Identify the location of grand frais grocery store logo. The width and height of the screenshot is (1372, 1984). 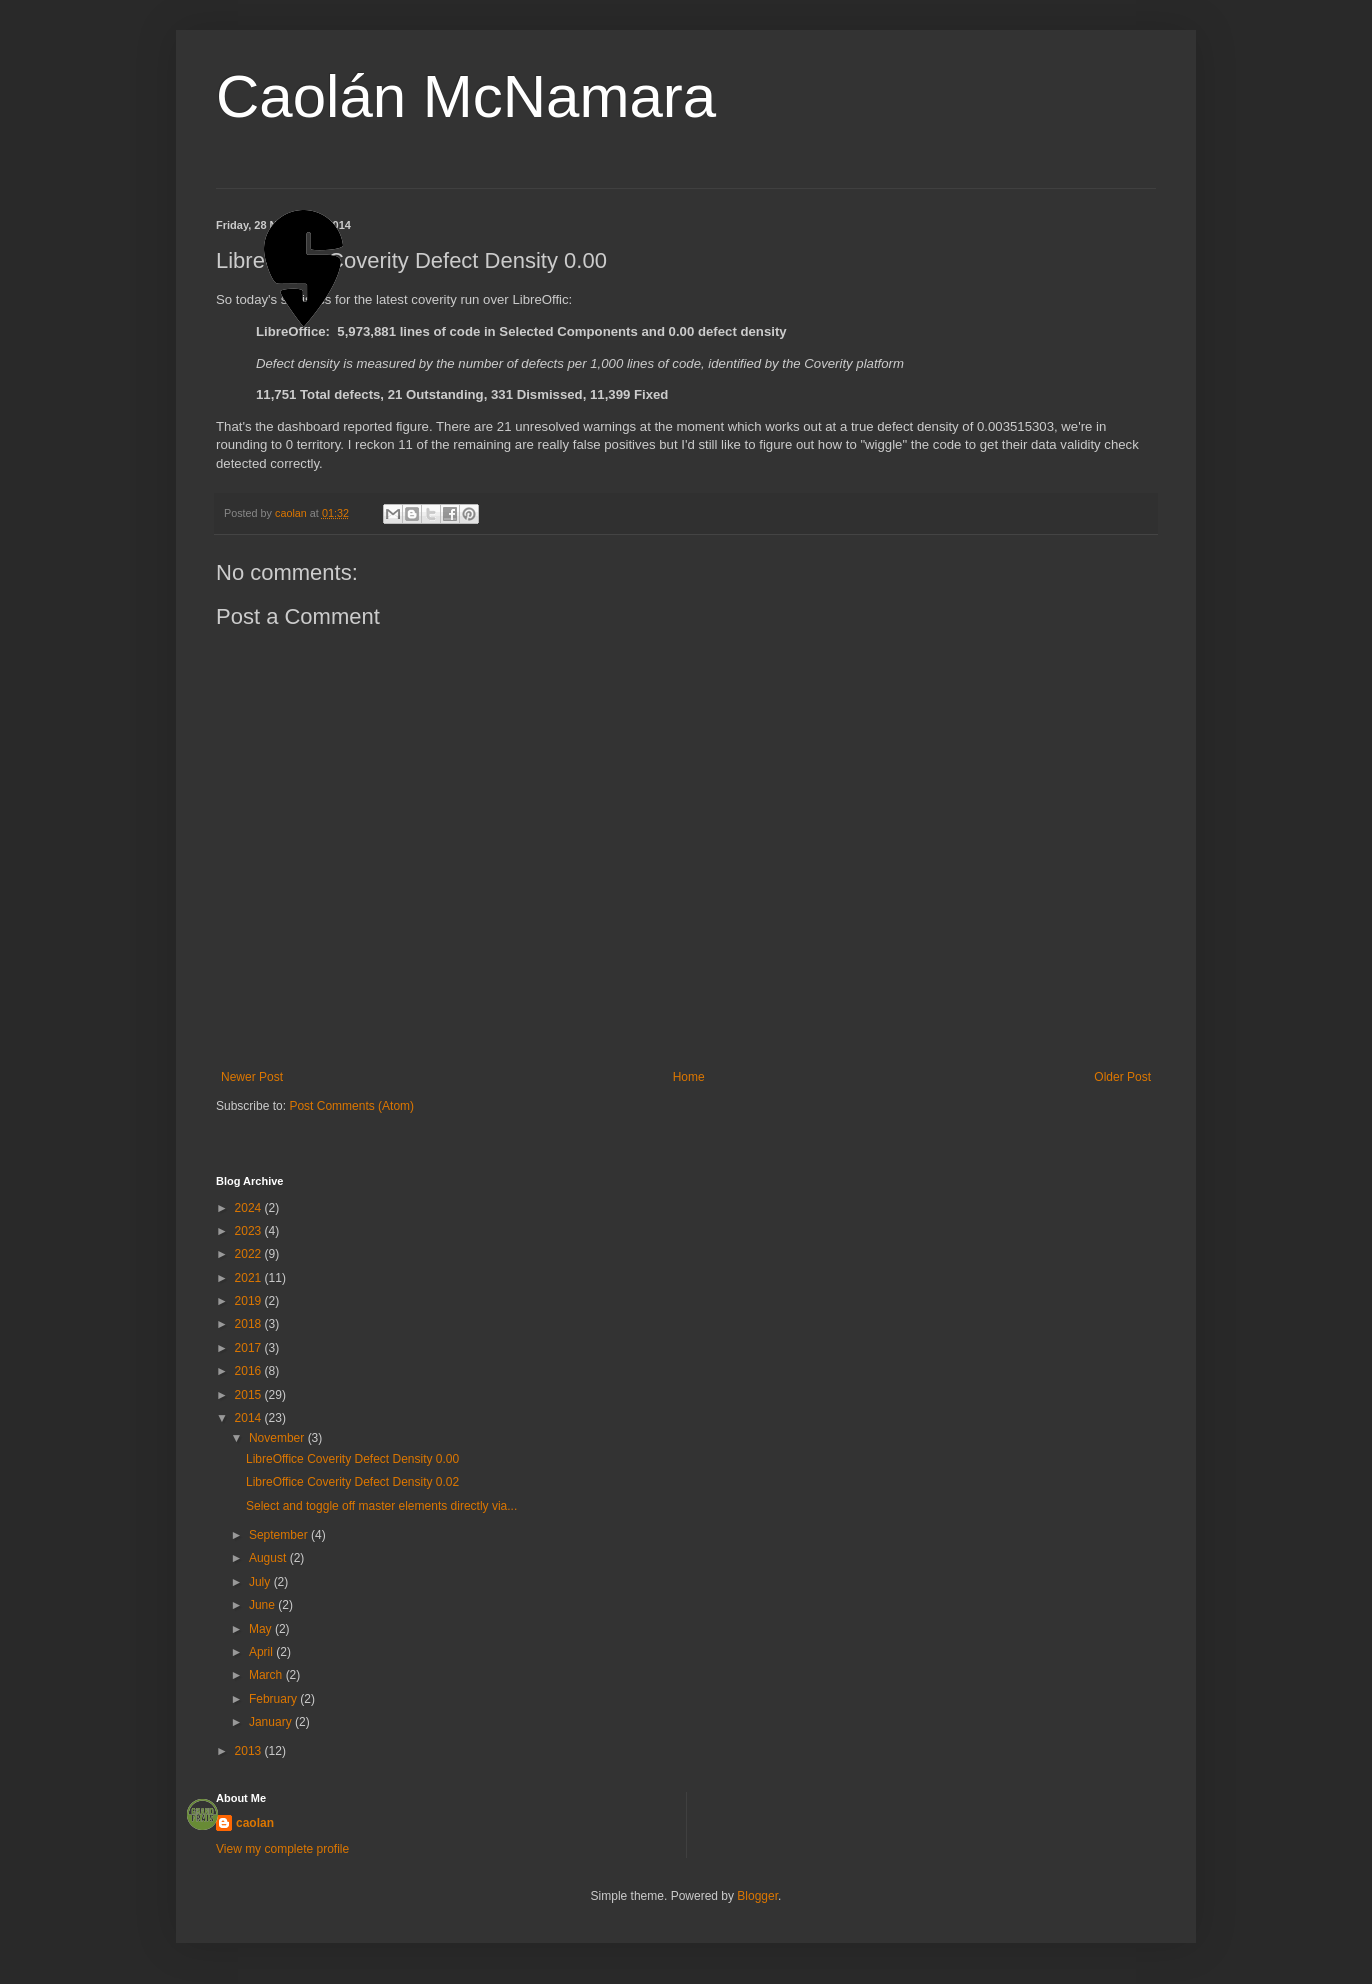
(202, 1814).